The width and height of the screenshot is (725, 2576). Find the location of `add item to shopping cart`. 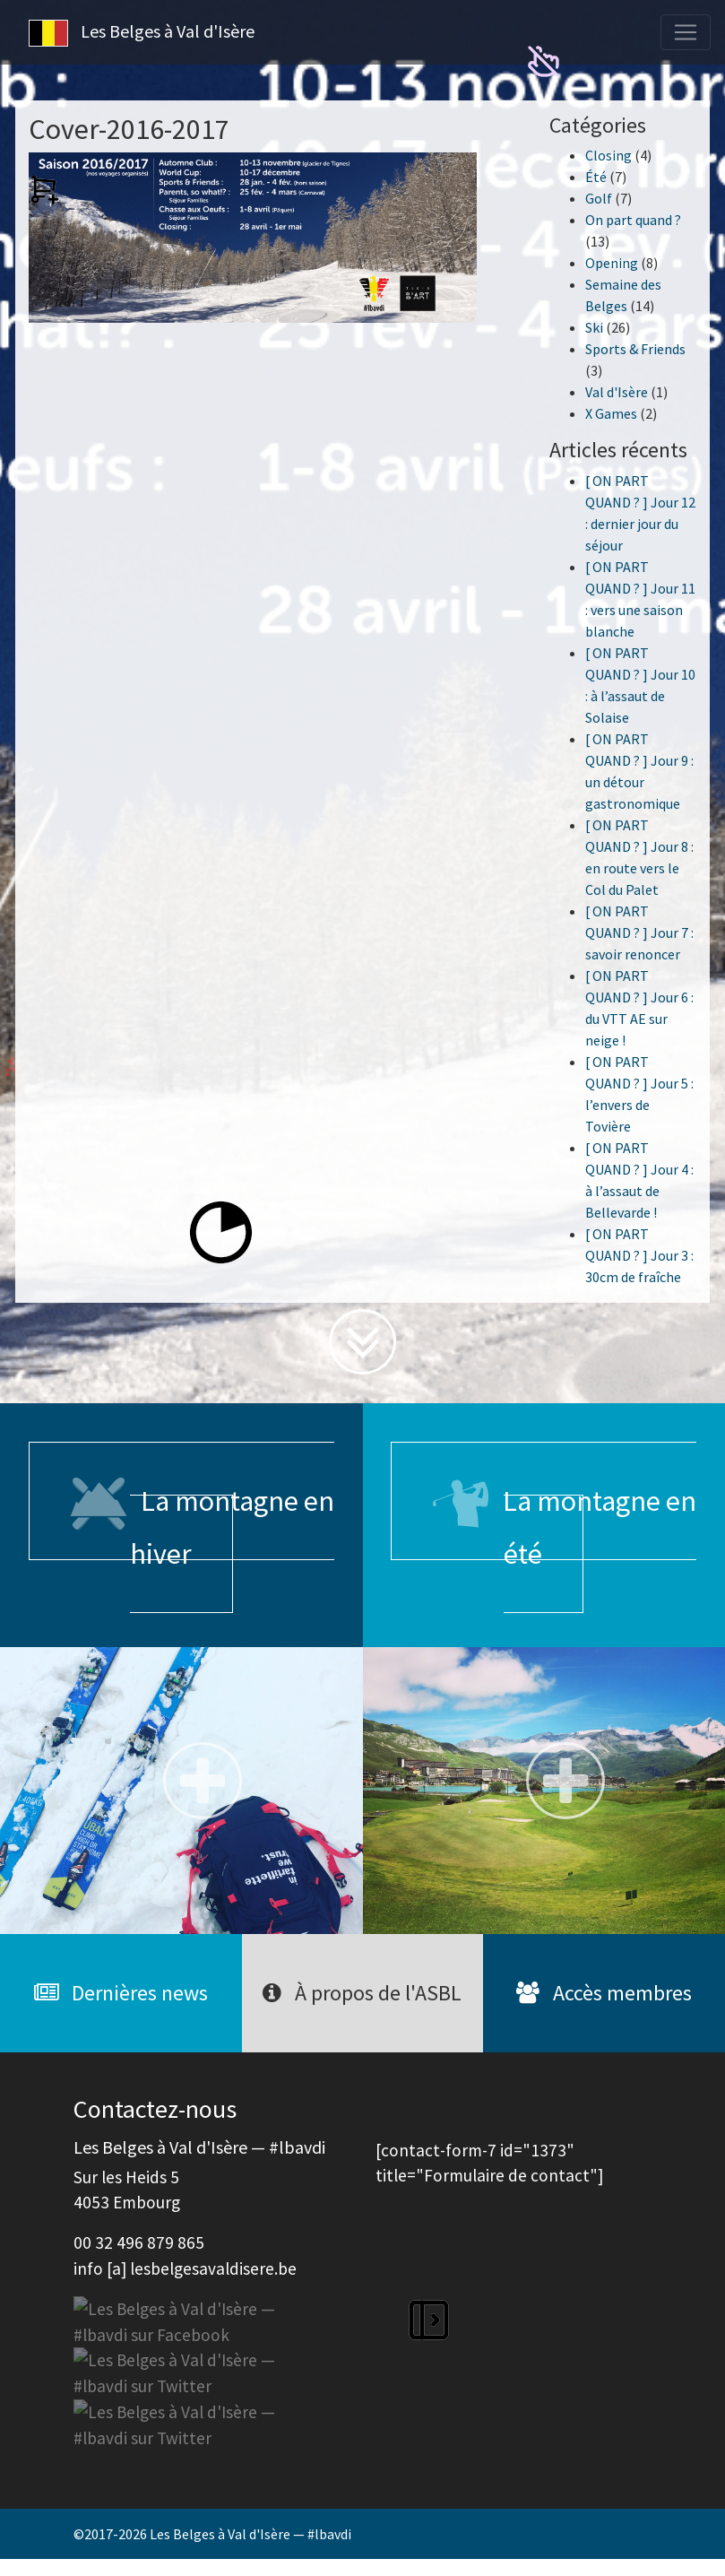

add item to shopping cart is located at coordinates (43, 189).